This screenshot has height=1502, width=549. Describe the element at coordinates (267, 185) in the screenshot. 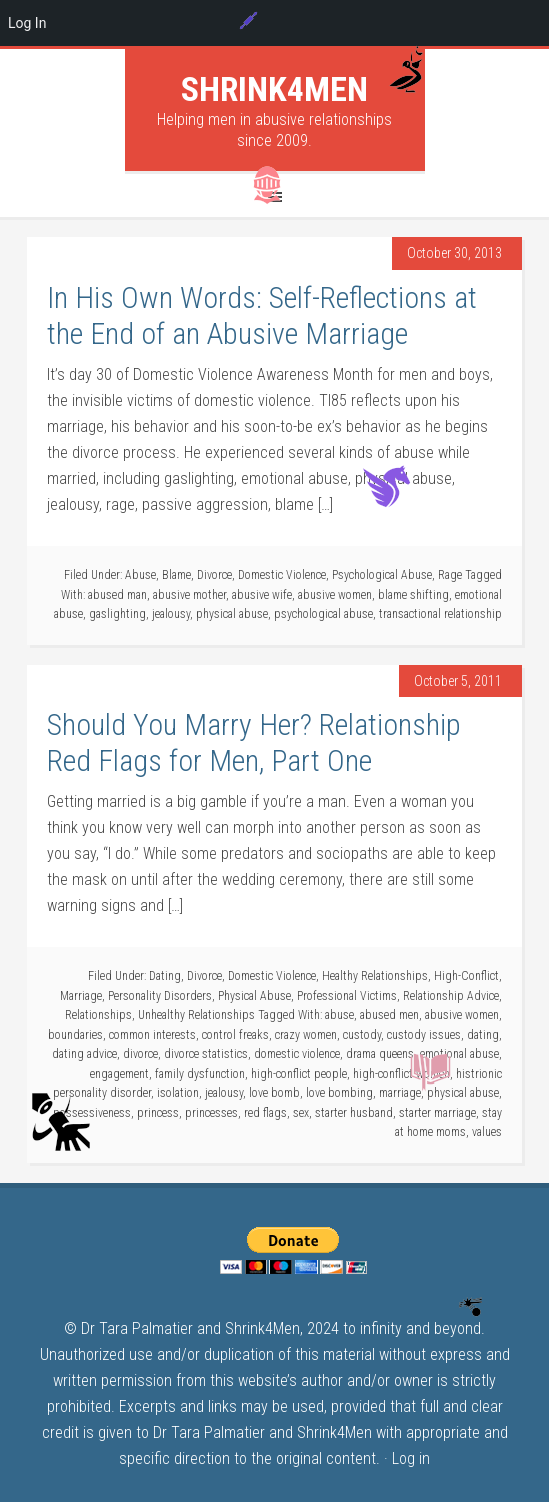

I see `select knight or warrior character class` at that location.